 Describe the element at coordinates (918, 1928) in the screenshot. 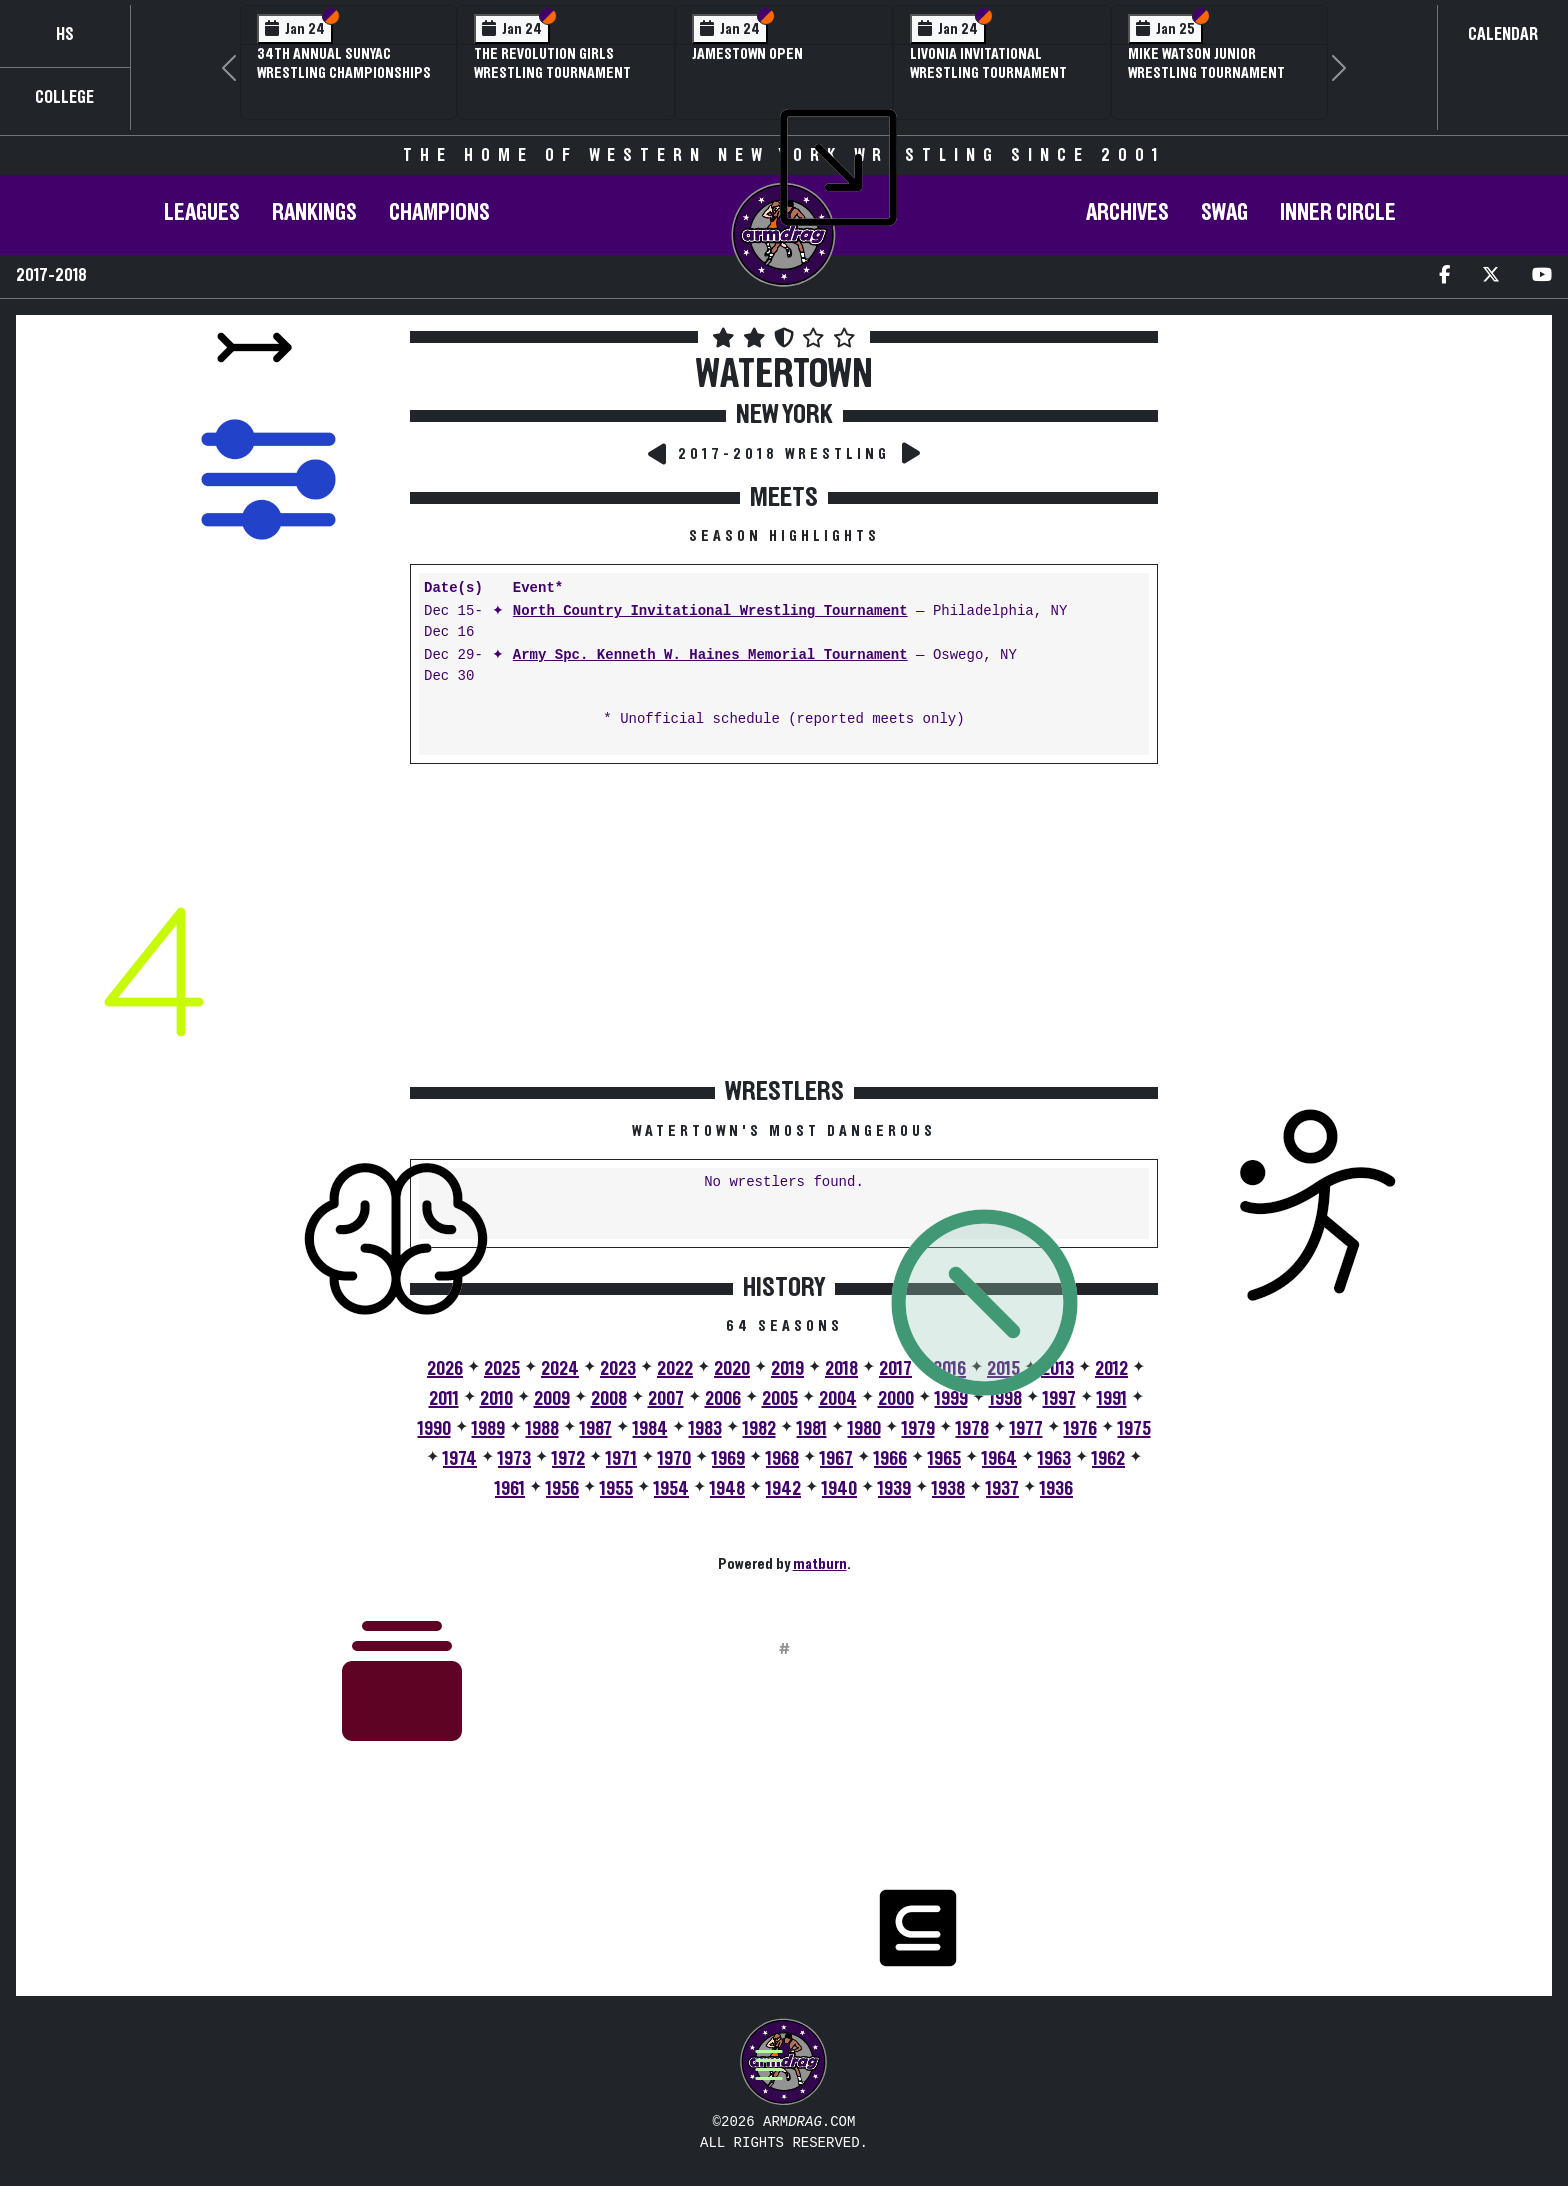

I see `indicates a subset relationship in mathematical or data contexts` at that location.